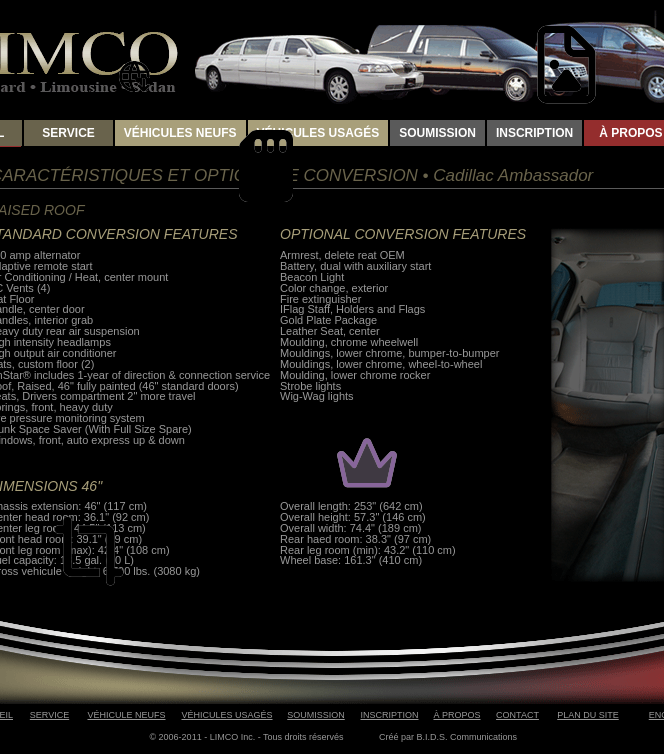 The width and height of the screenshot is (664, 754). I want to click on download content from the web, so click(134, 76).